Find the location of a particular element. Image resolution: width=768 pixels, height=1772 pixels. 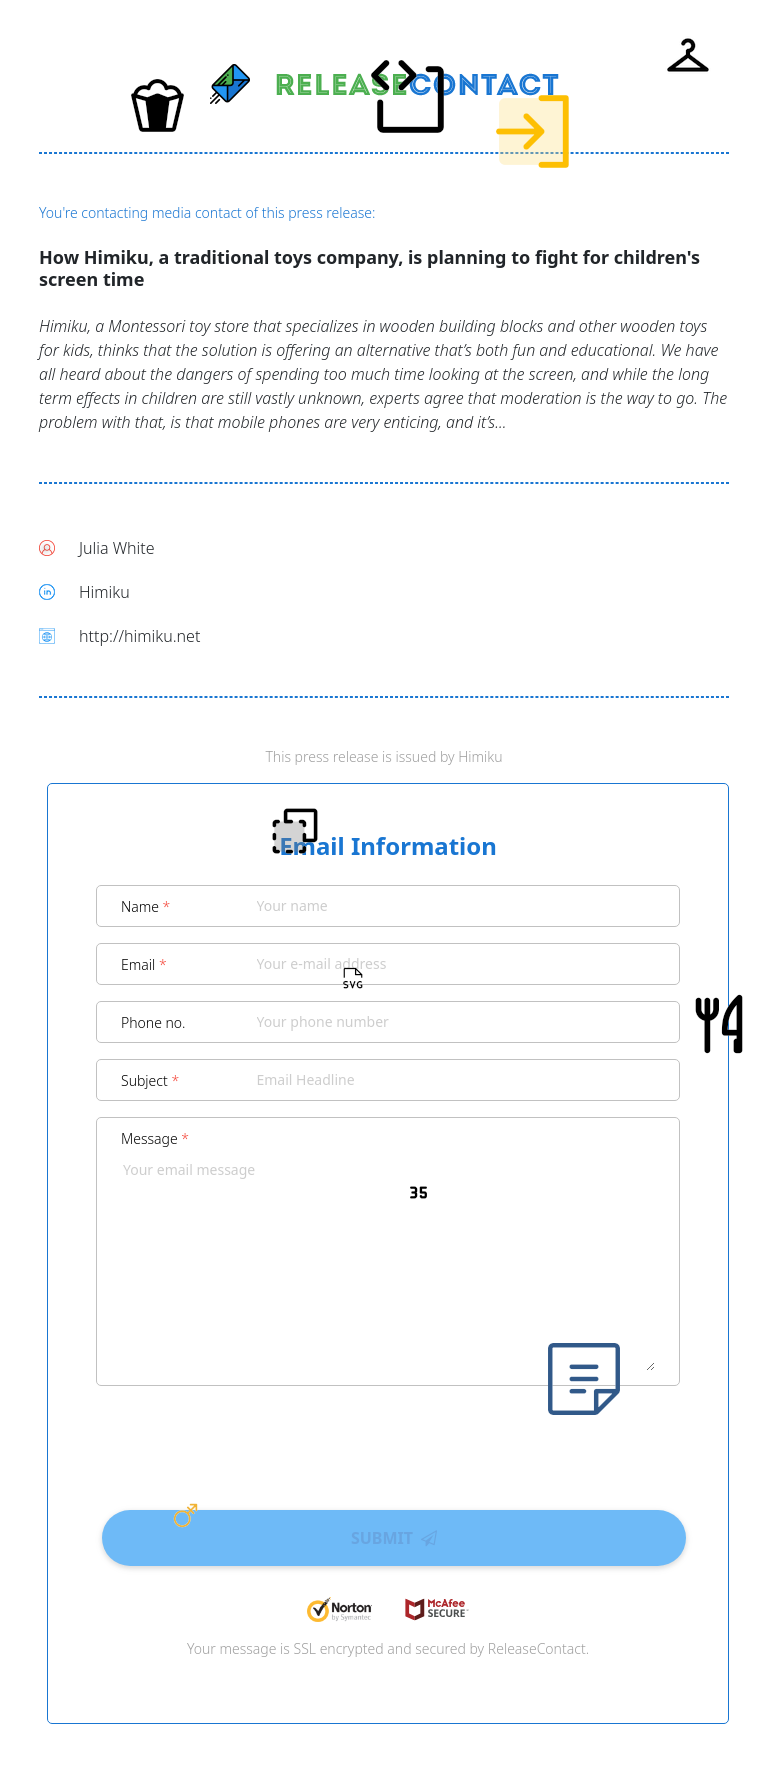

bring selection to front layer is located at coordinates (295, 831).